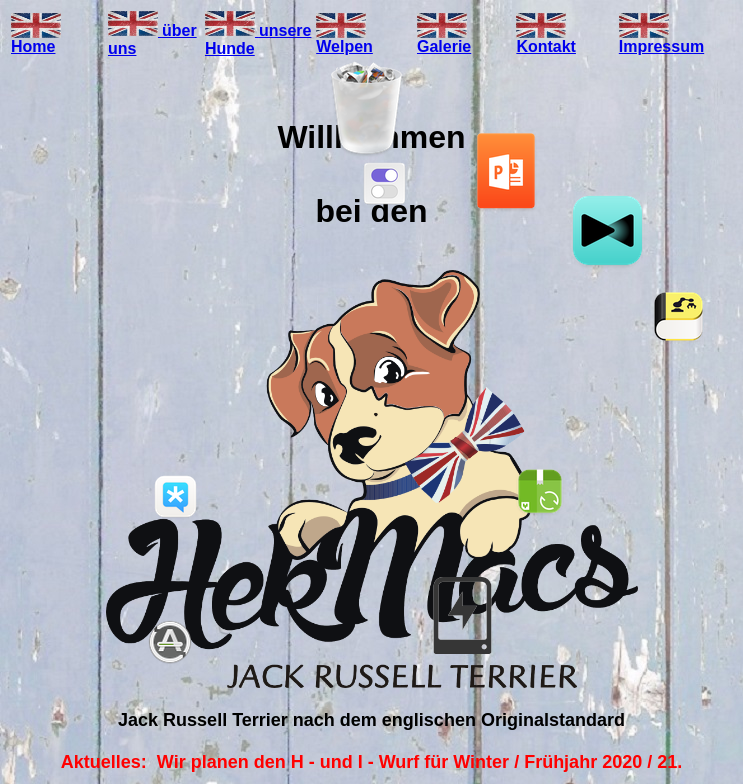 The height and width of the screenshot is (784, 743). I want to click on update or refresh system packages, so click(540, 492).